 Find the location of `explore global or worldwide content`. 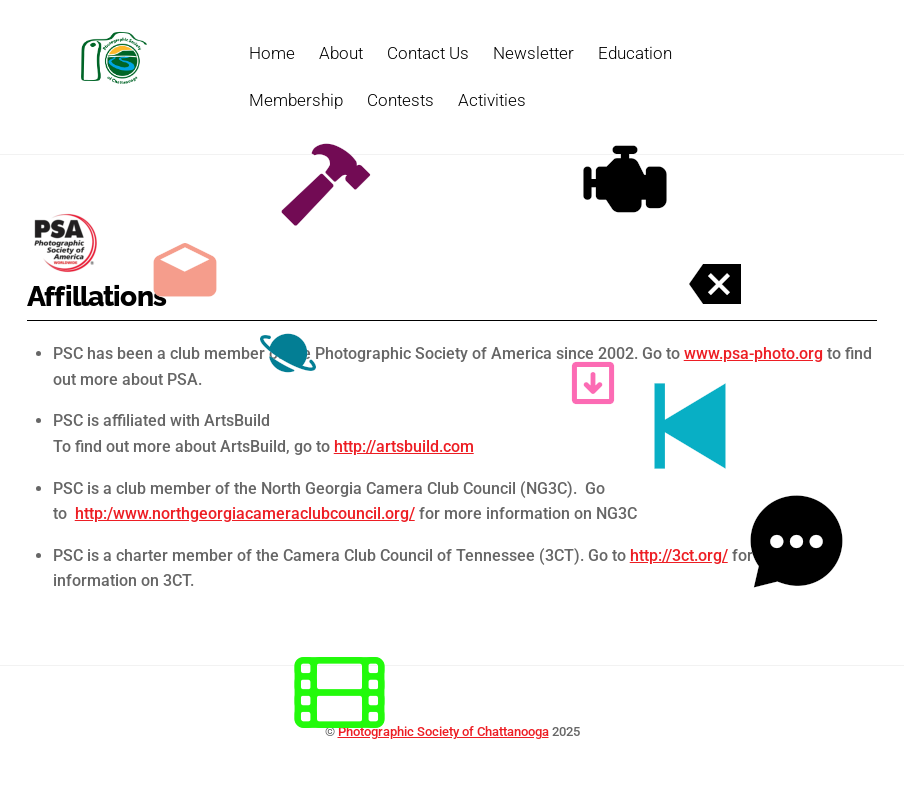

explore global or worldwide content is located at coordinates (288, 353).